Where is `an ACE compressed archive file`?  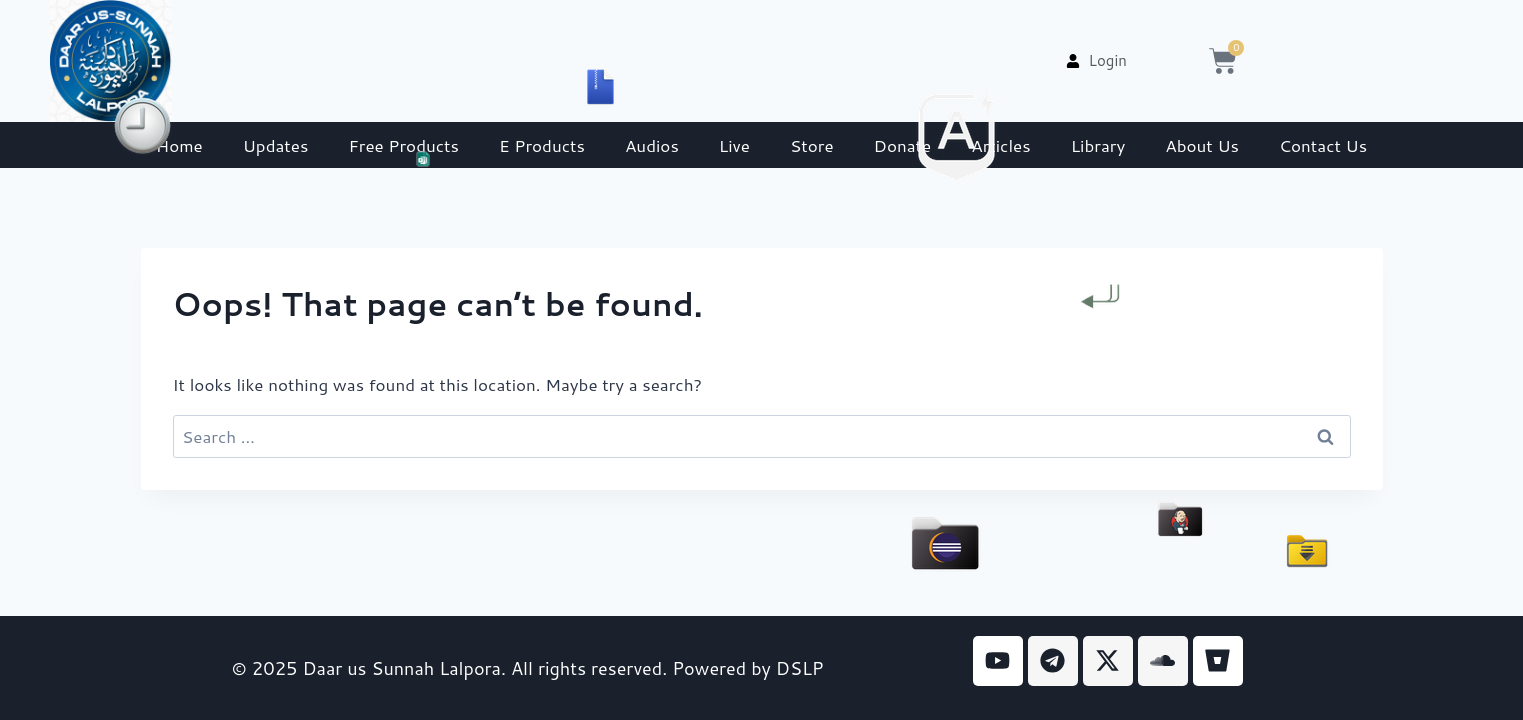
an ACE compressed archive file is located at coordinates (600, 87).